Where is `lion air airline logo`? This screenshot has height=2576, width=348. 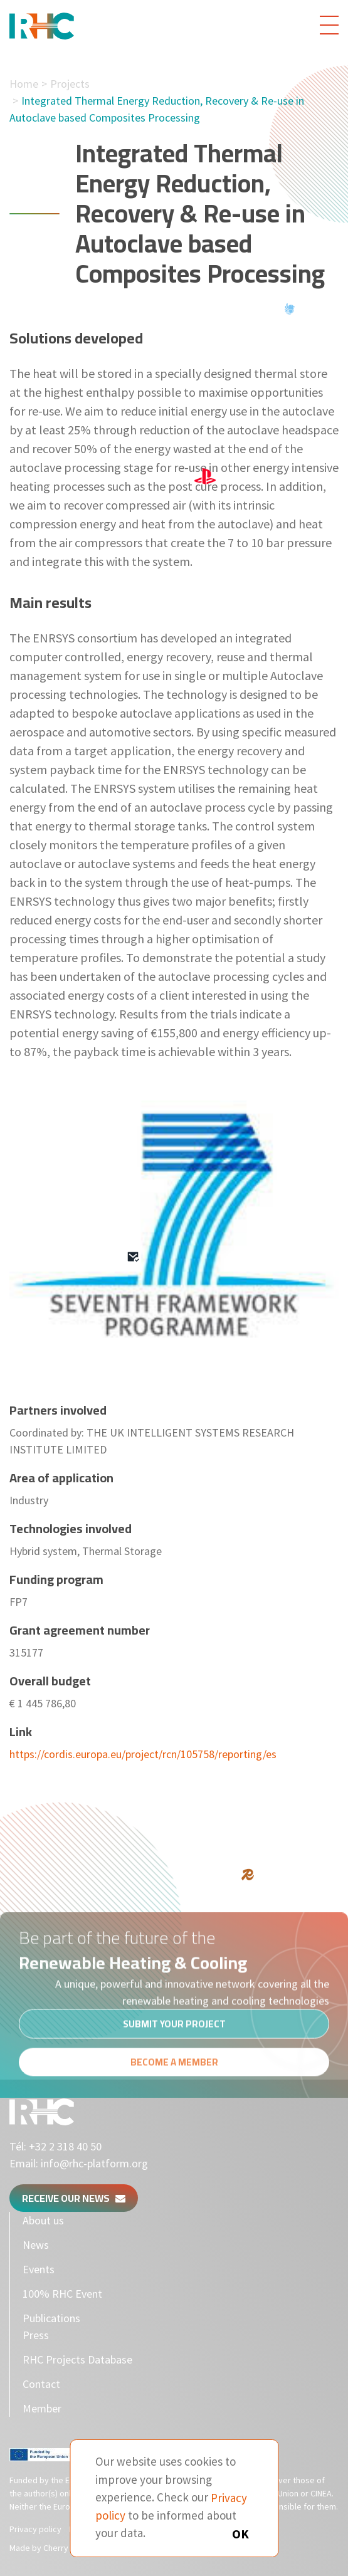 lion air airline logo is located at coordinates (290, 309).